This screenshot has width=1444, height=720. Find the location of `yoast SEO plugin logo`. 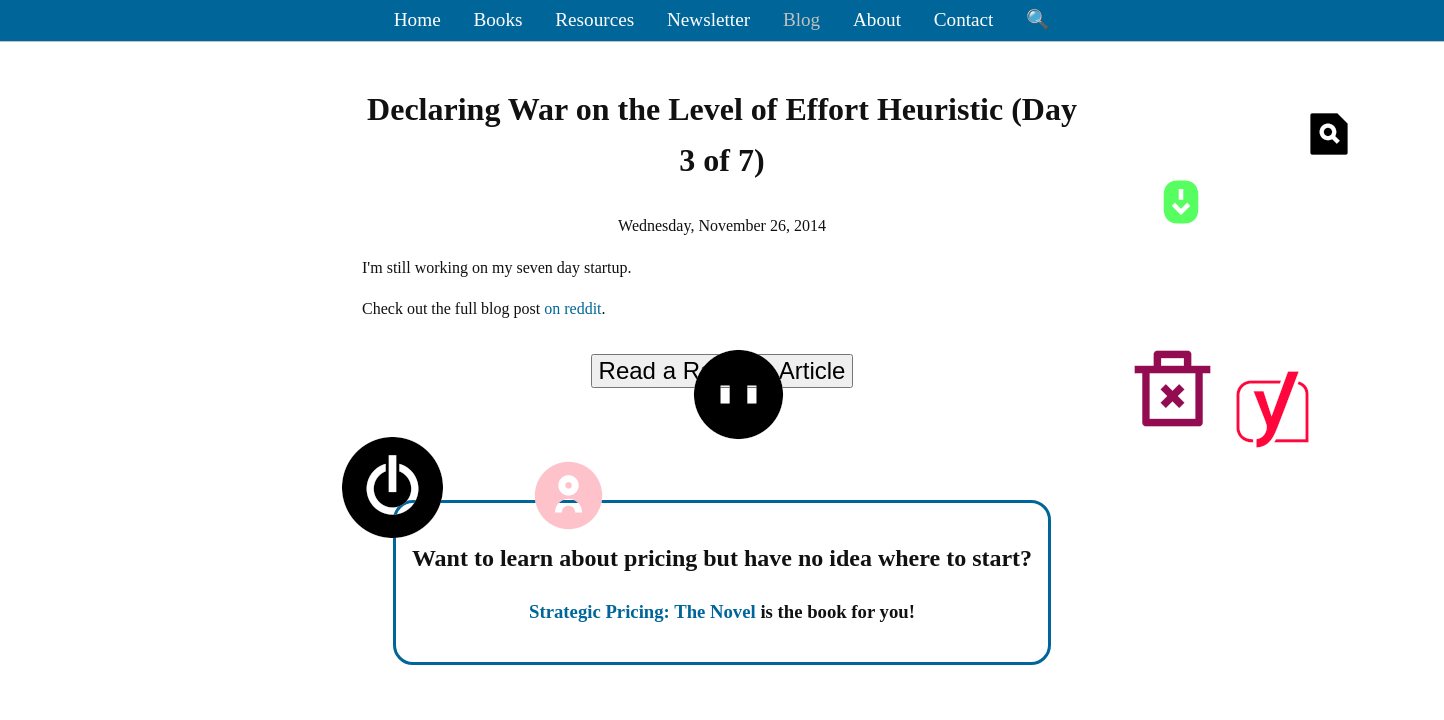

yoast SEO plugin logo is located at coordinates (1272, 409).